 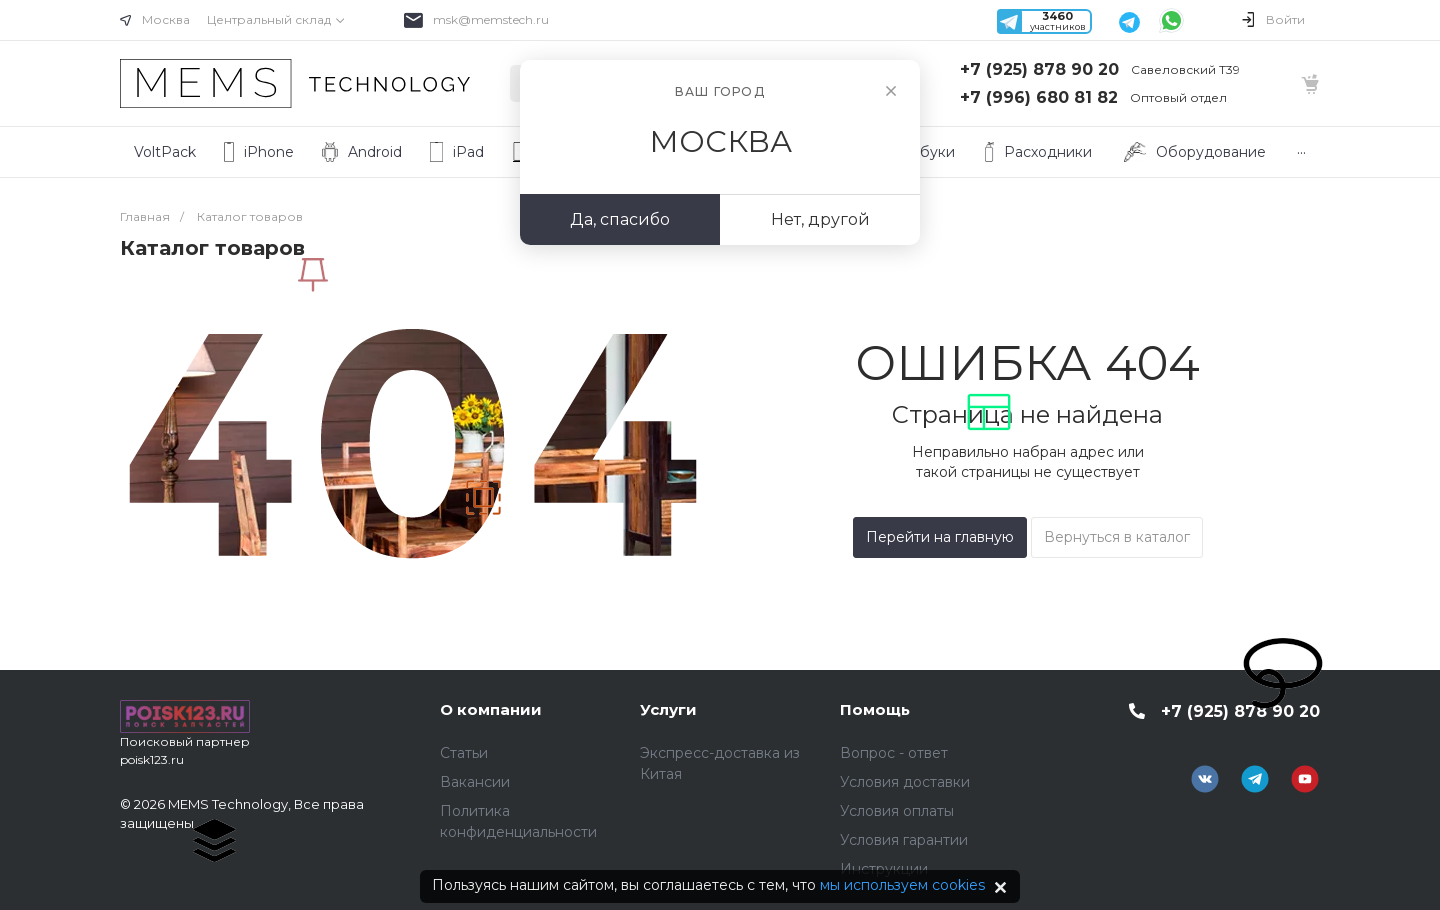 I want to click on select objects using freehand drawing, so click(x=1283, y=669).